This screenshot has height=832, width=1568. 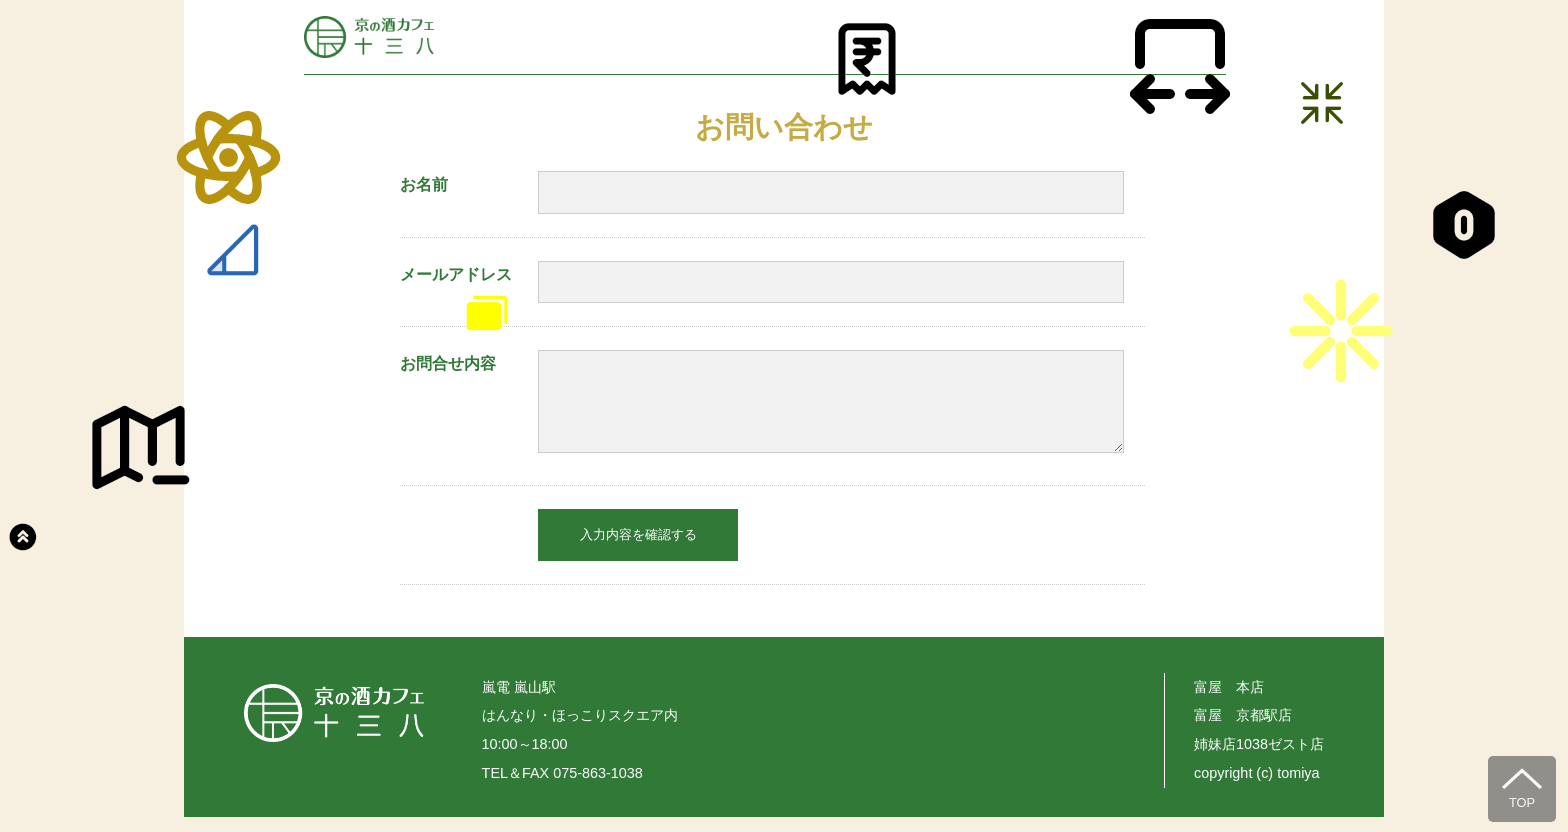 What do you see at coordinates (237, 252) in the screenshot?
I see `indicates weak cellular signal strength` at bounding box center [237, 252].